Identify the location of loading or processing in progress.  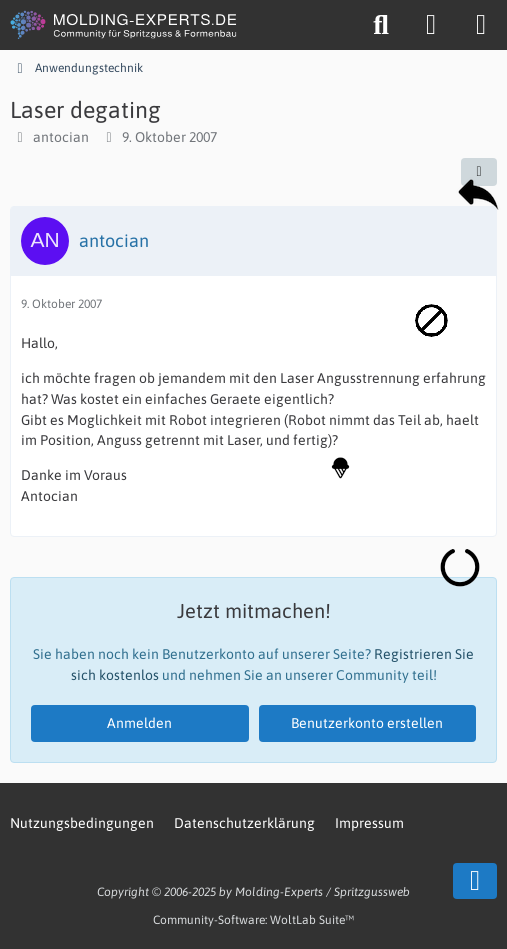
(460, 567).